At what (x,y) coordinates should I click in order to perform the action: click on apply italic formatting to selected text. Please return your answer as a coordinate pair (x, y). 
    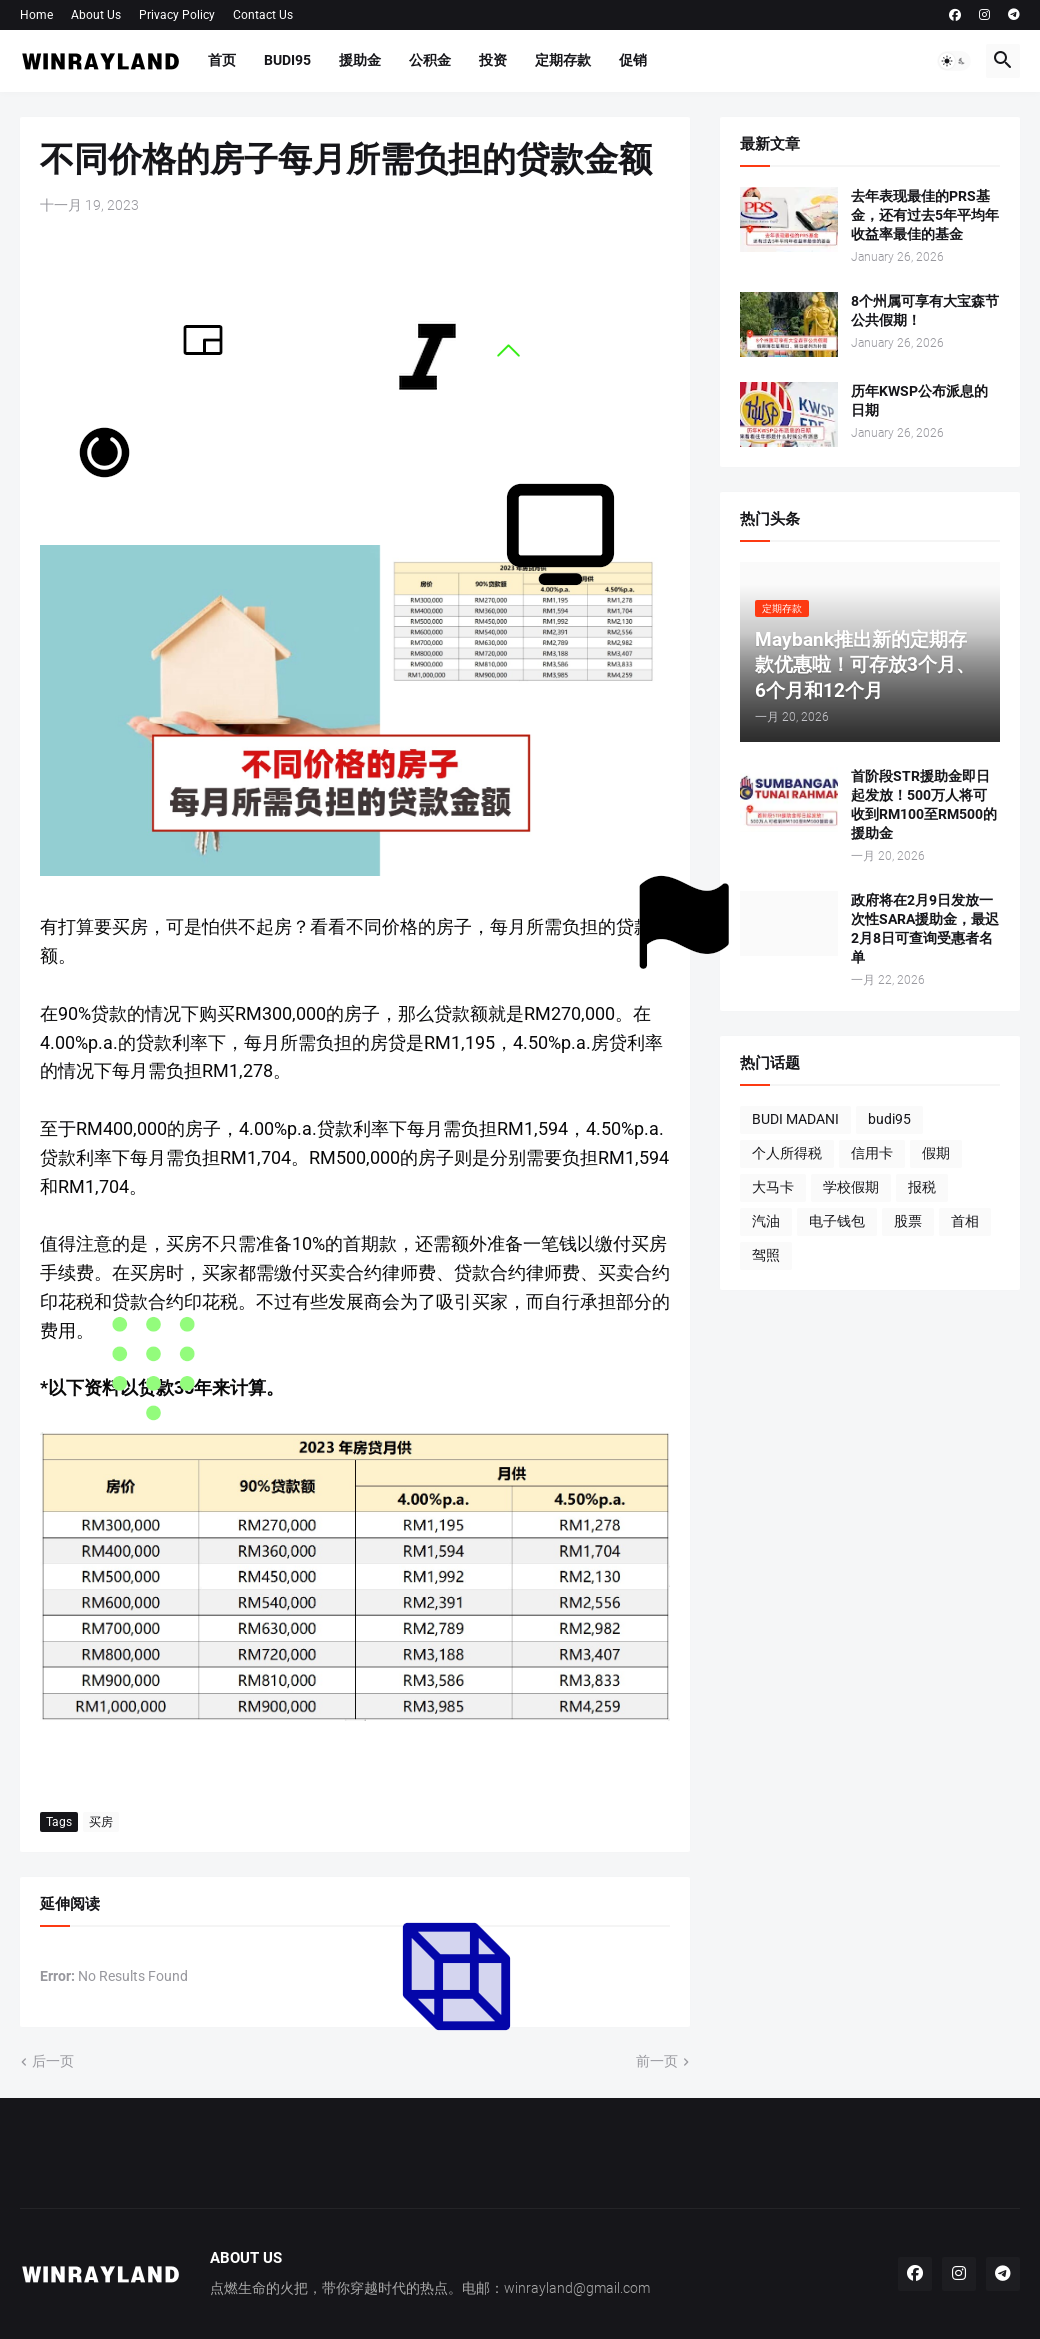
    Looking at the image, I should click on (427, 361).